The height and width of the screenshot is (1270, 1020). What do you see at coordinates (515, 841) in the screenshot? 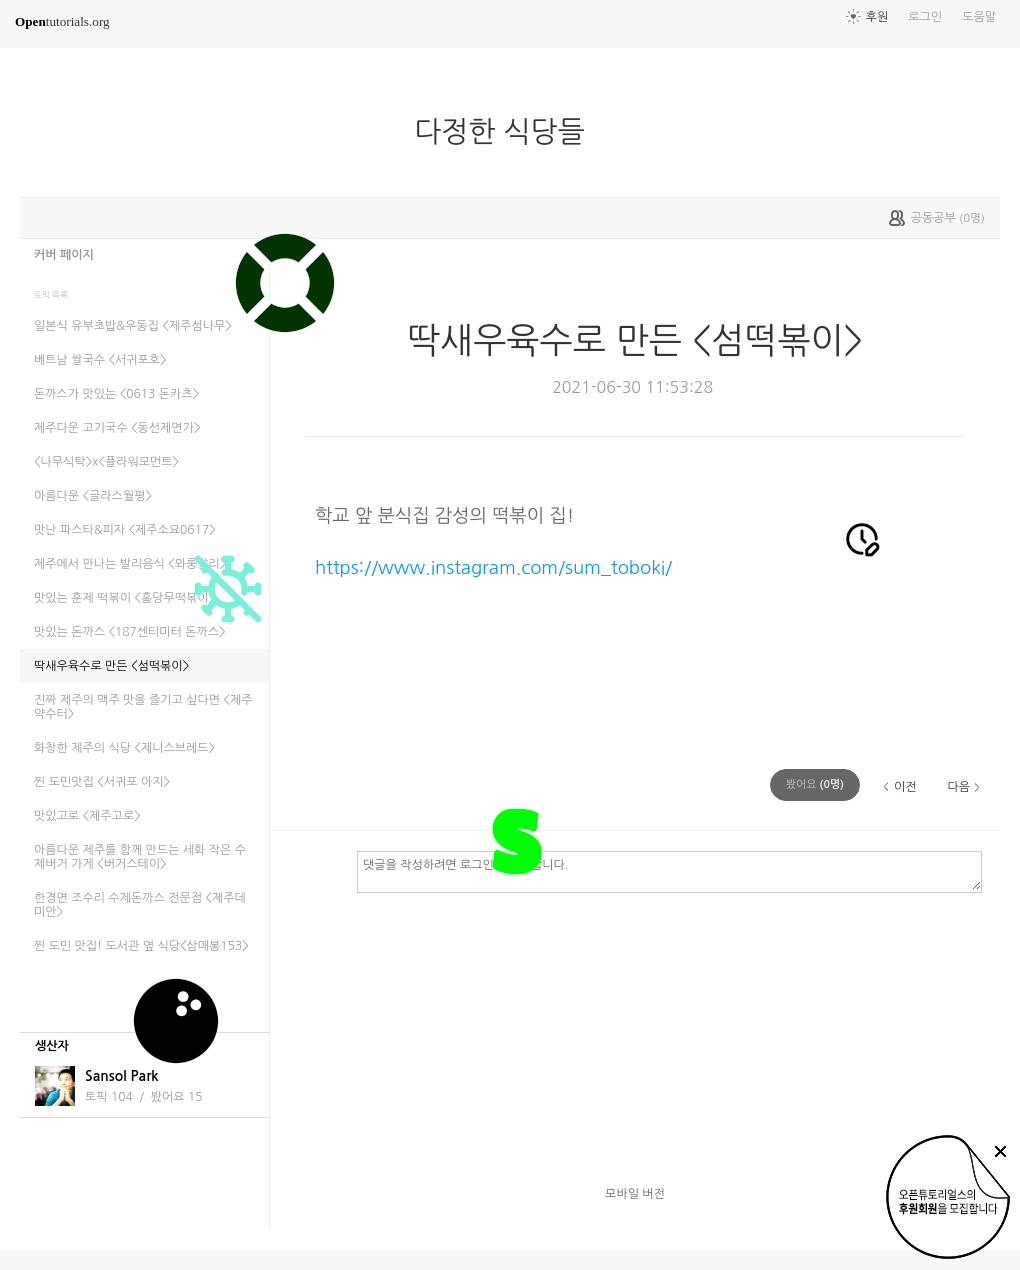
I see `connect to stripe payment processing` at bounding box center [515, 841].